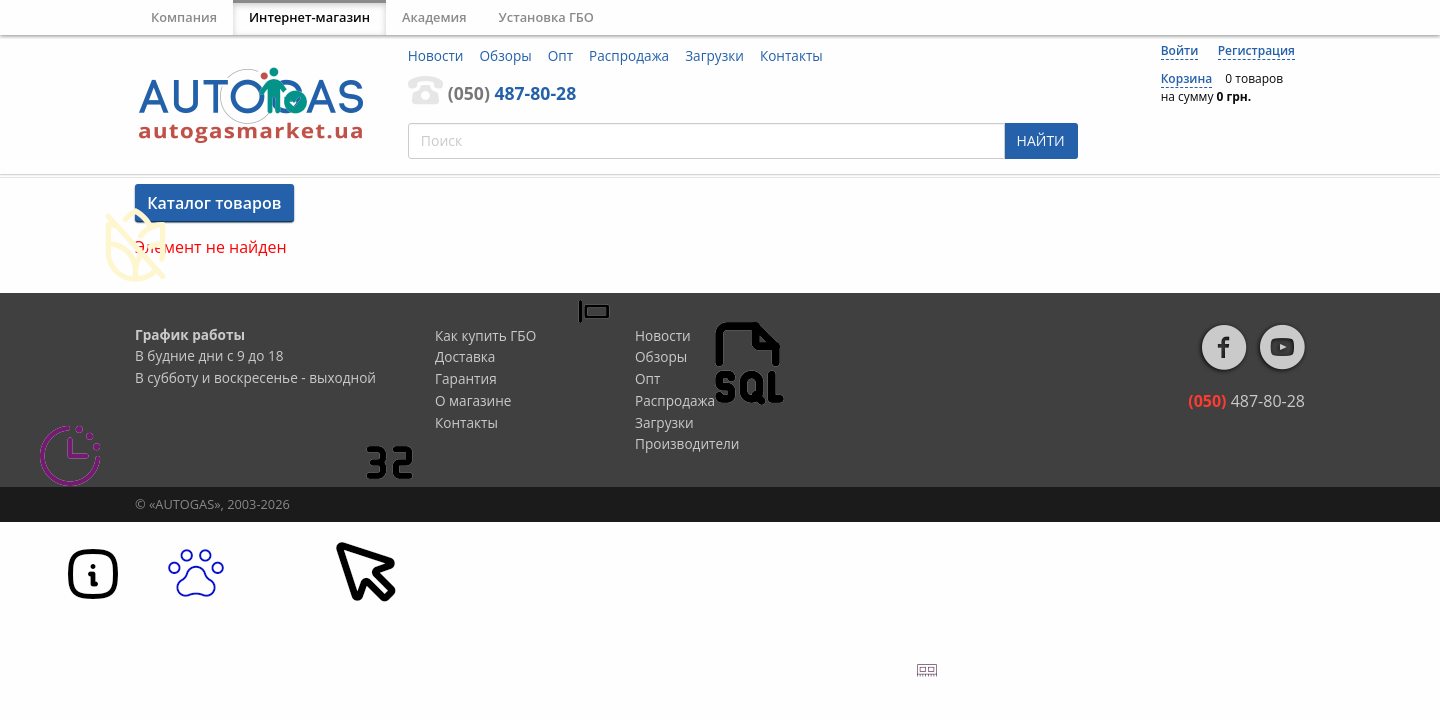 This screenshot has height=720, width=1440. Describe the element at coordinates (135, 246) in the screenshot. I see `indicates gluten-free or grain-free option` at that location.